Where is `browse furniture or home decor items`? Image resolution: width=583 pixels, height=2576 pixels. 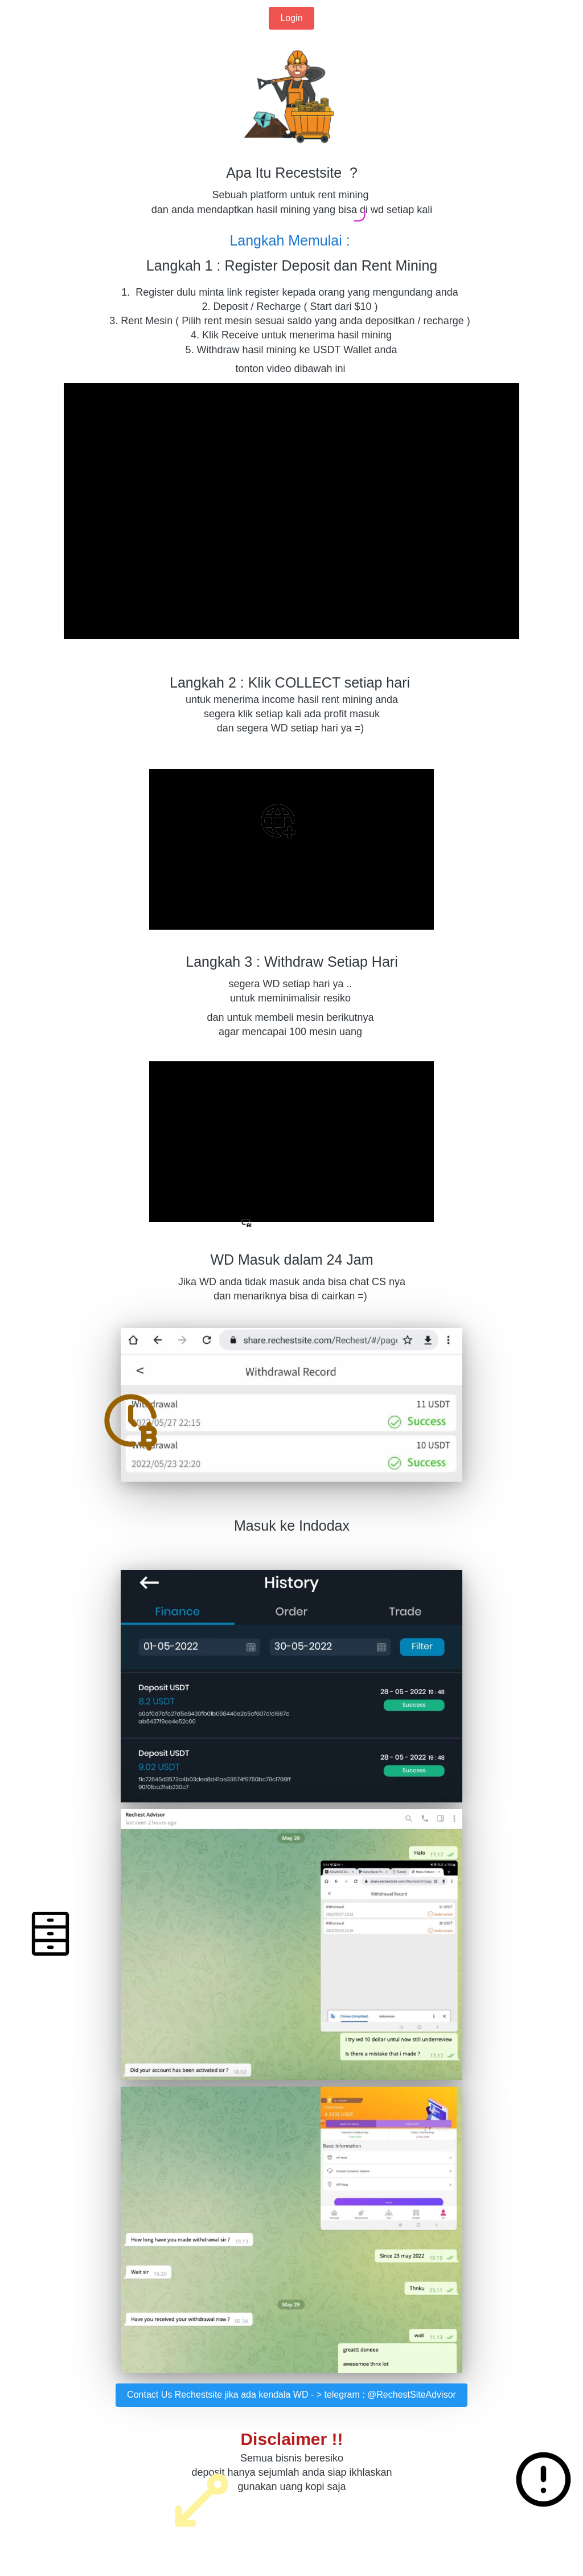
browse furniture or home decor items is located at coordinates (50, 1933).